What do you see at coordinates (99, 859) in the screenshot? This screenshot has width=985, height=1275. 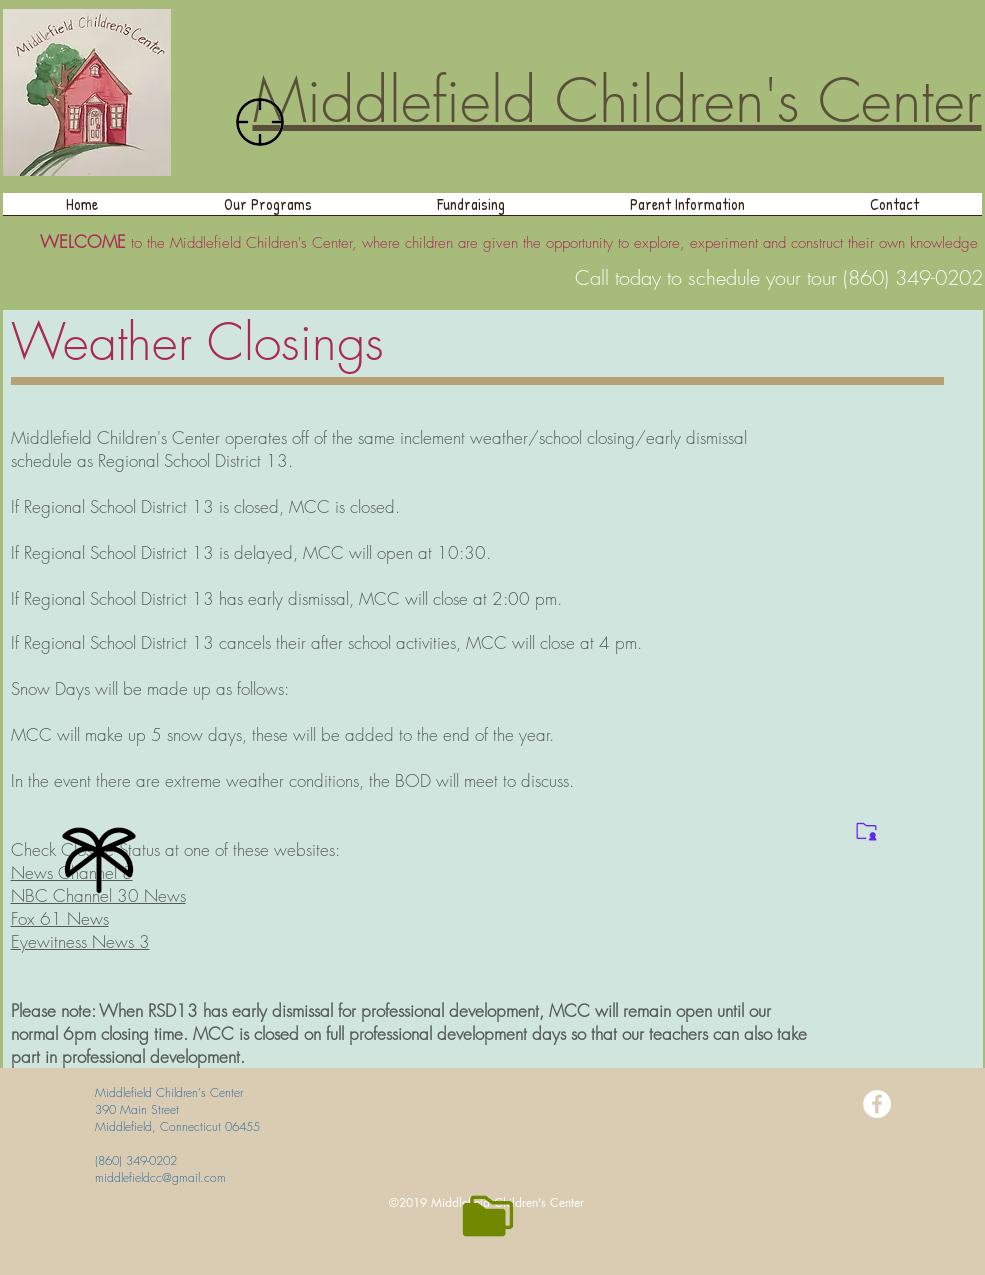 I see `indicates tropical or beach-themed content` at bounding box center [99, 859].